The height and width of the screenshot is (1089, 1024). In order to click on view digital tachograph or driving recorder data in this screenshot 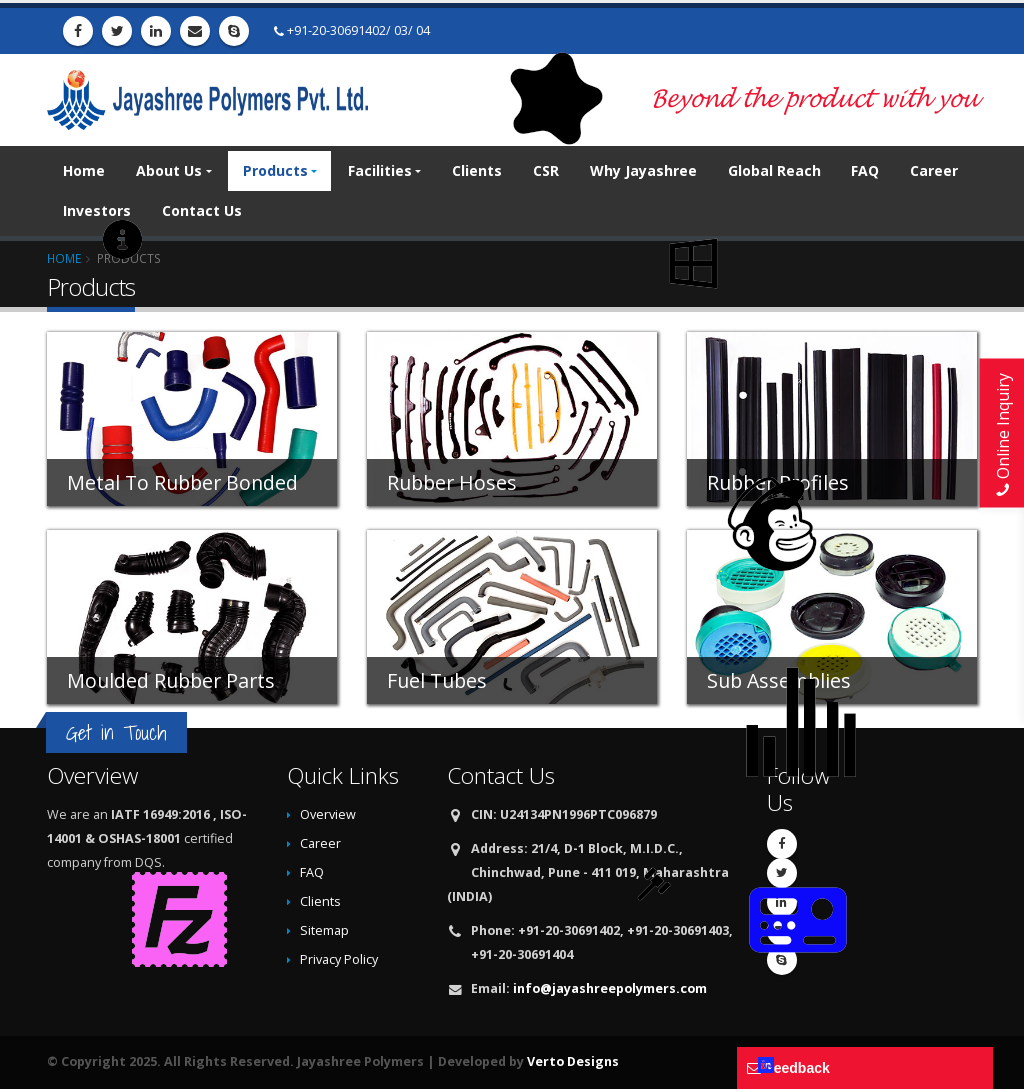, I will do `click(798, 920)`.